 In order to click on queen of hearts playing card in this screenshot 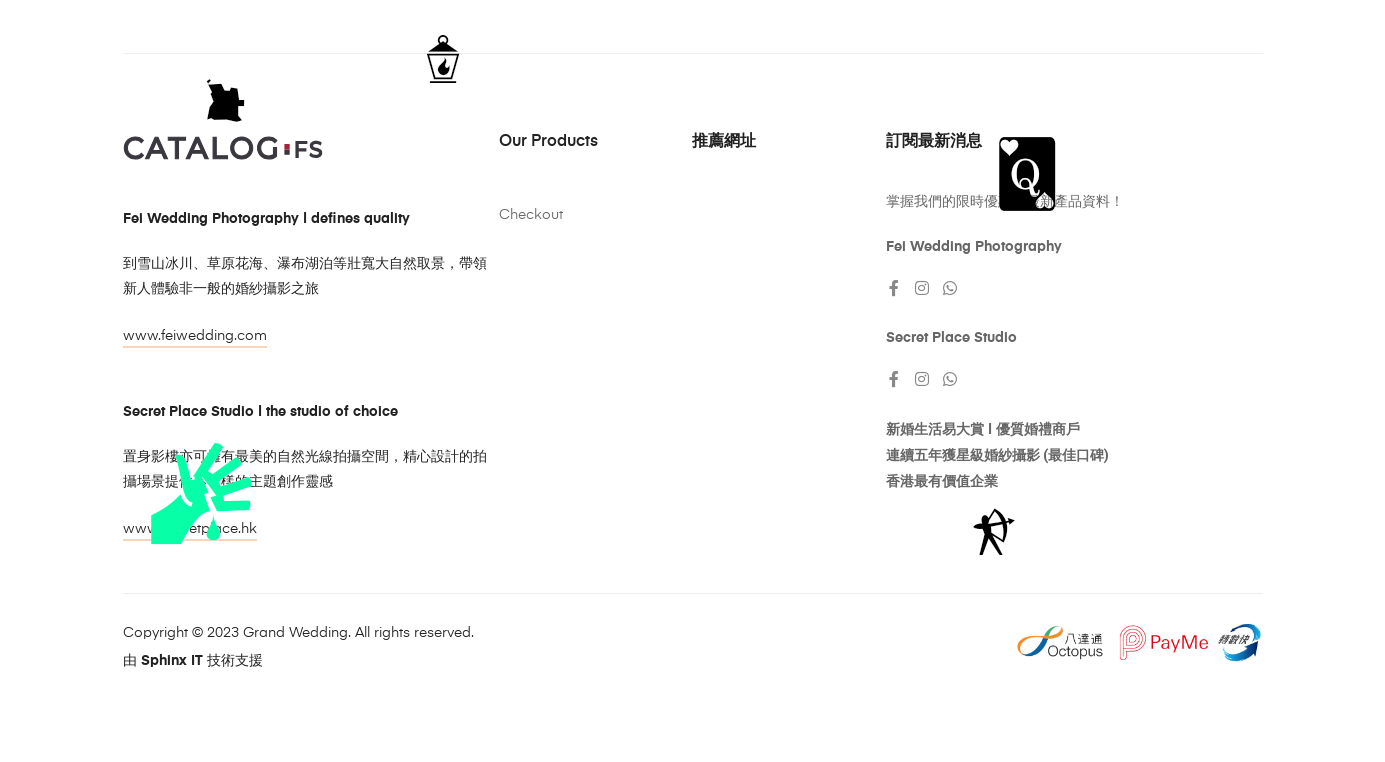, I will do `click(1027, 174)`.